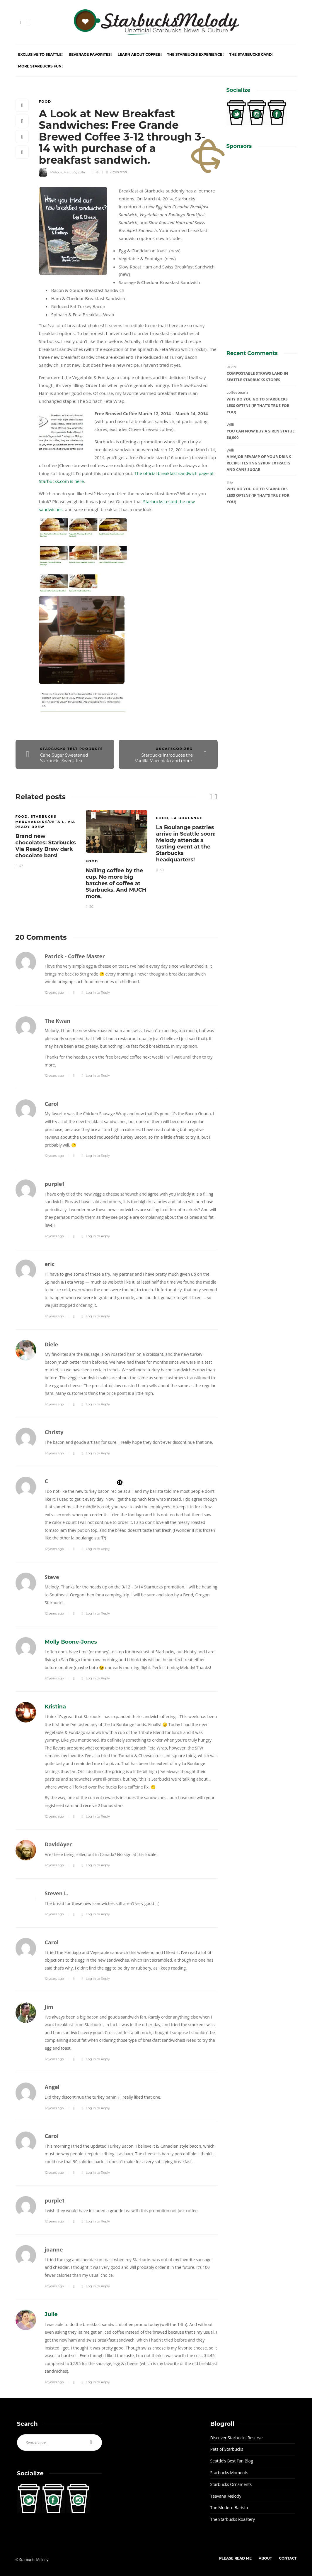 This screenshot has height=2576, width=312. I want to click on rotate object in 3D space, so click(208, 156).